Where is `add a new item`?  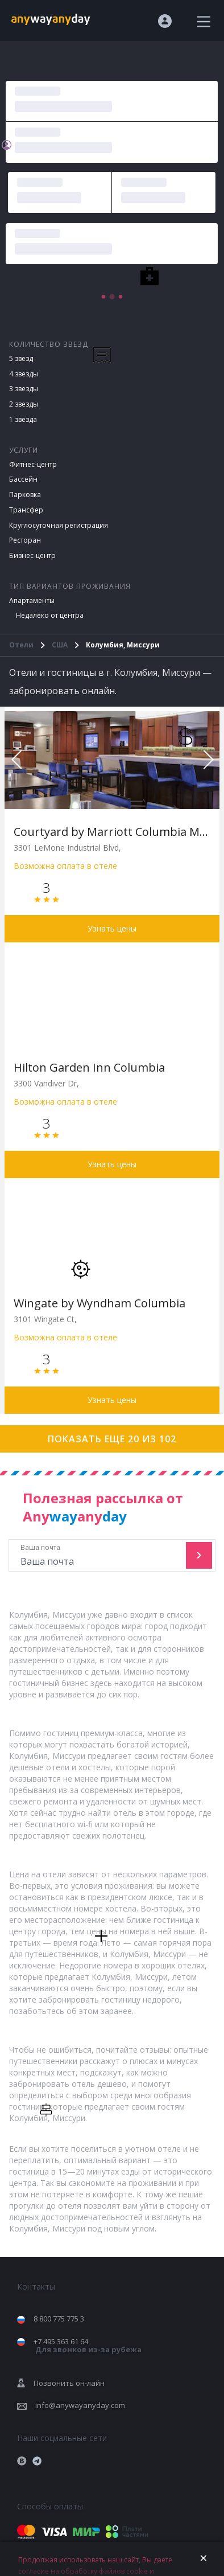 add a new item is located at coordinates (101, 1936).